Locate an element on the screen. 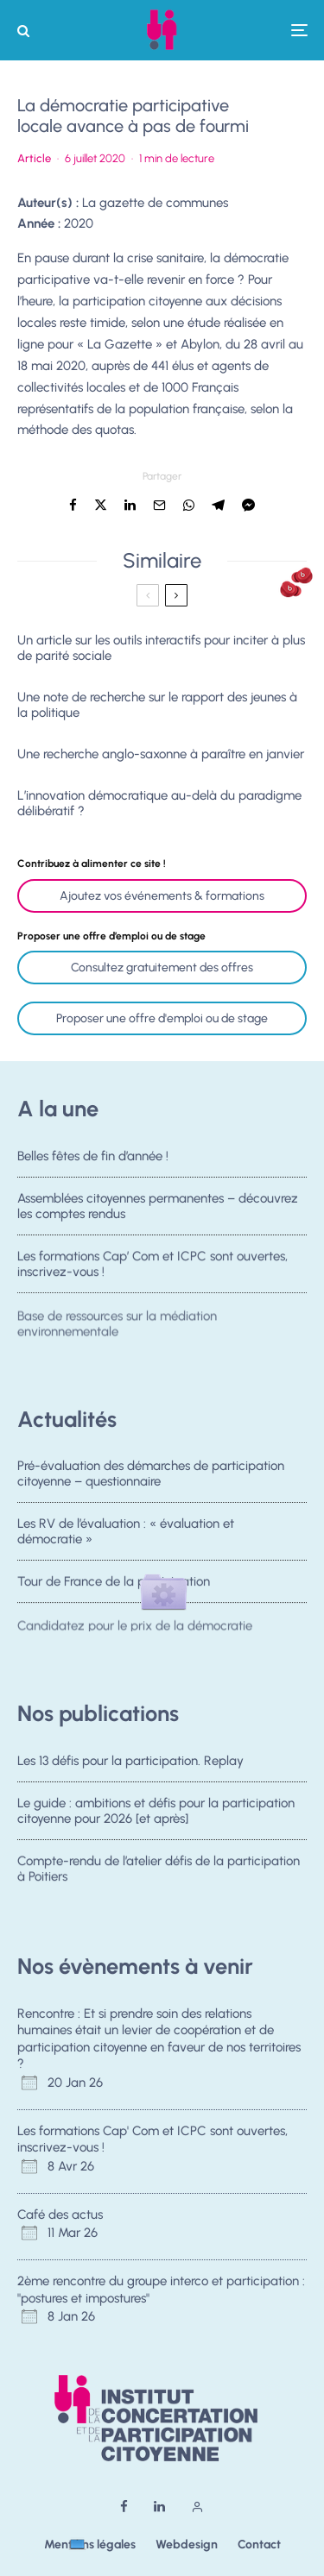 The height and width of the screenshot is (2576, 324). represents this macbook air device in system settings is located at coordinates (77, 2543).